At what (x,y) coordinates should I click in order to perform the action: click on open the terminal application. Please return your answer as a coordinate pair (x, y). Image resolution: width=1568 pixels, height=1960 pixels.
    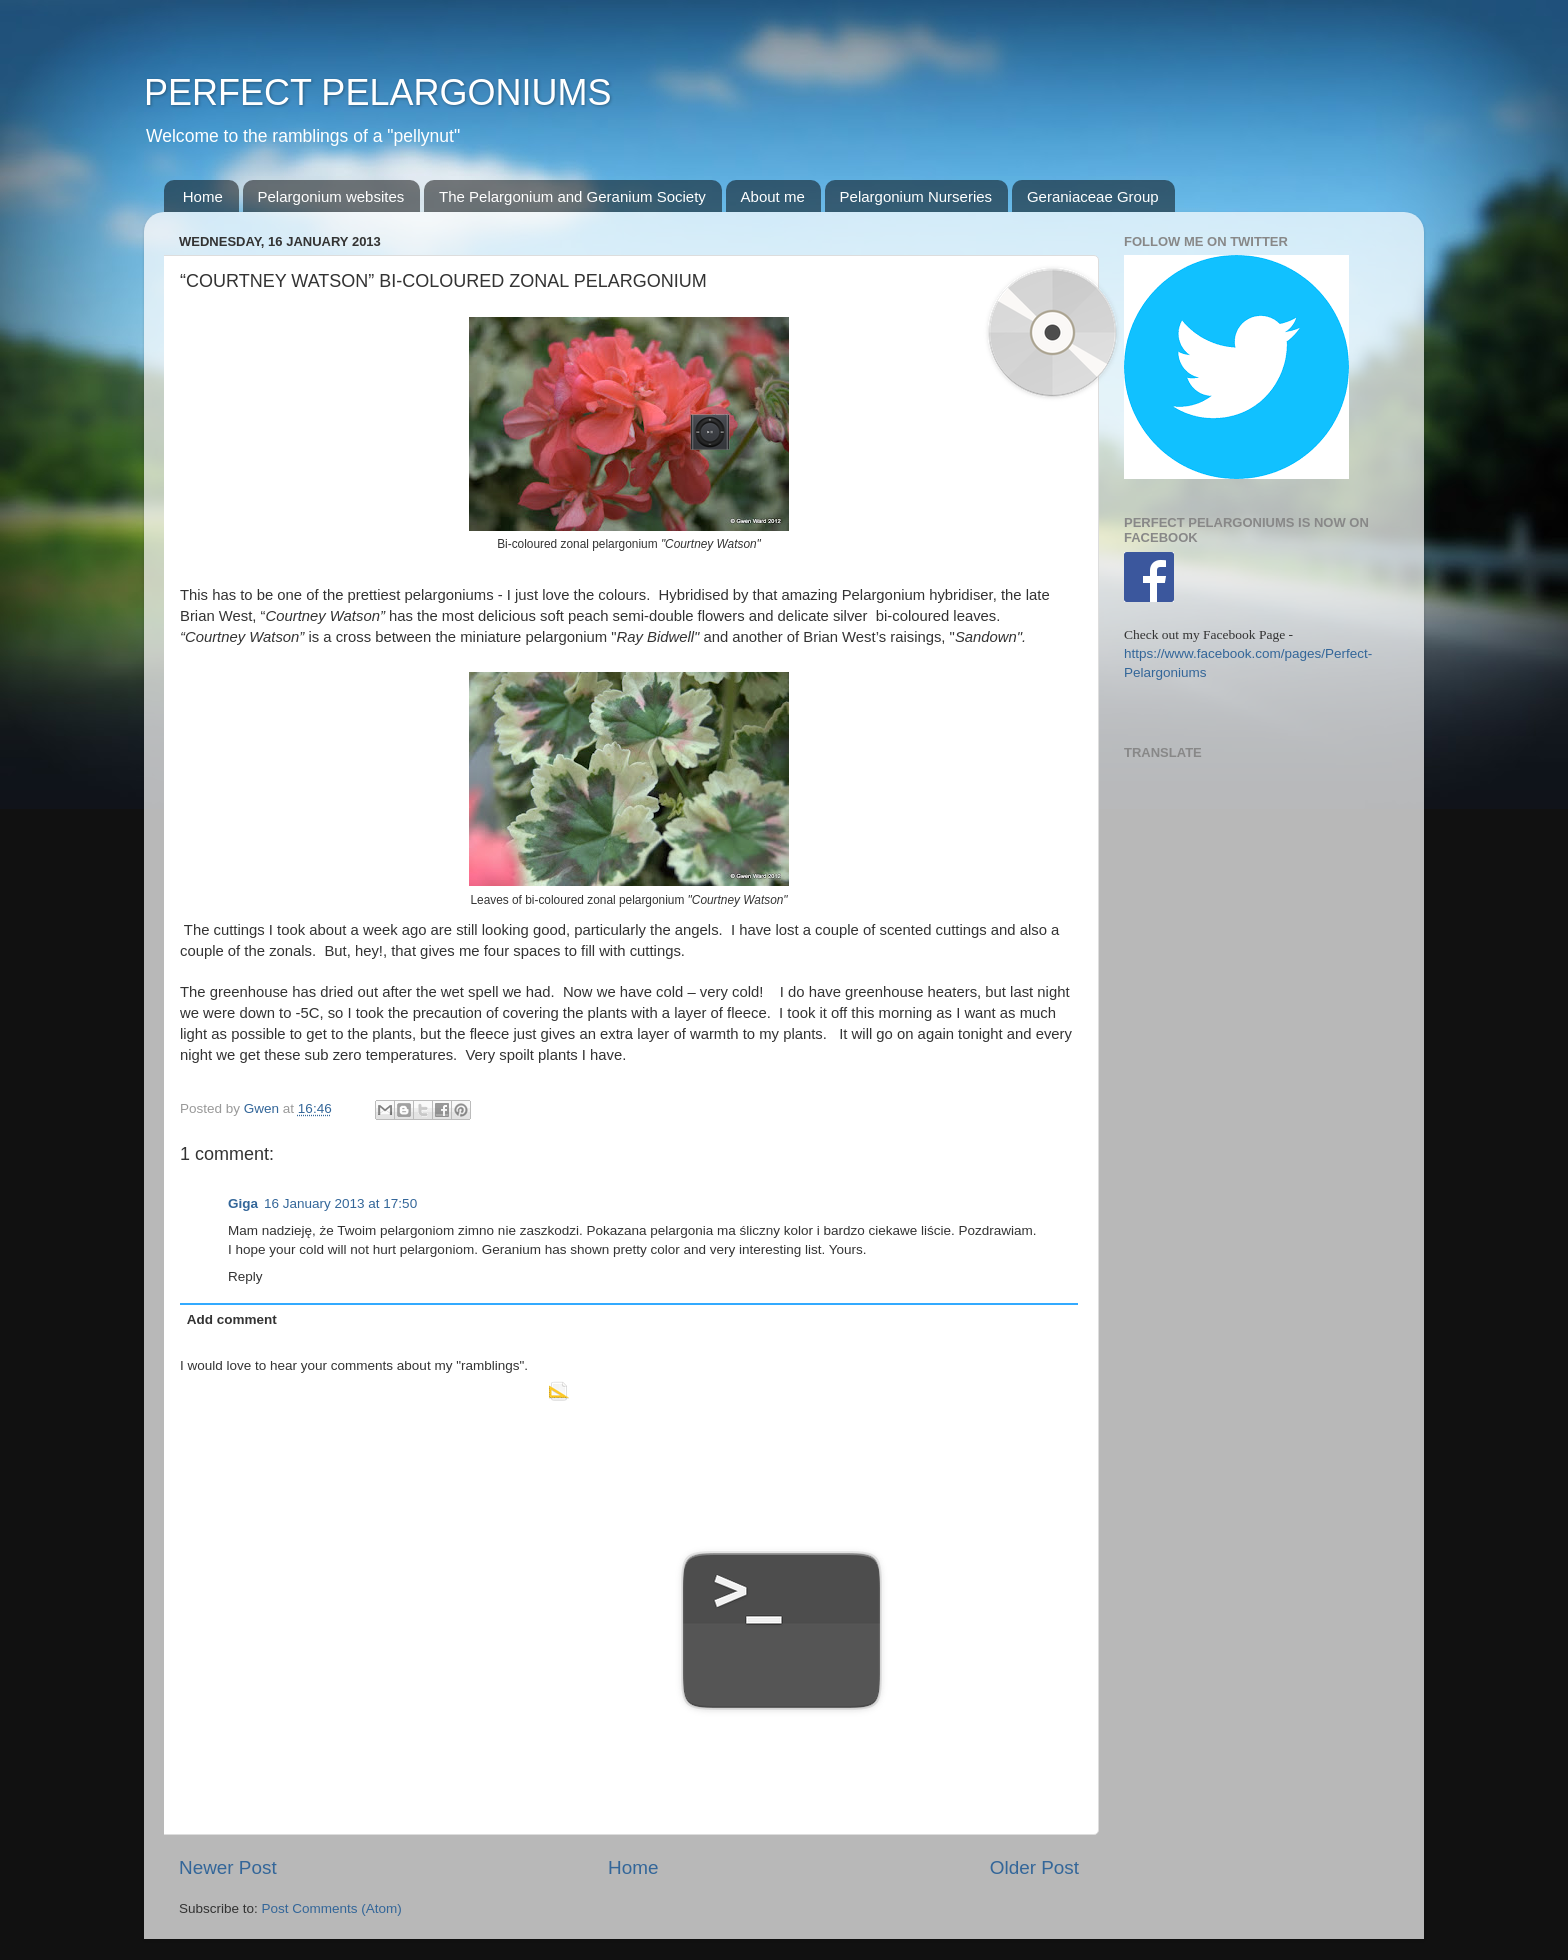
    Looking at the image, I should click on (781, 1630).